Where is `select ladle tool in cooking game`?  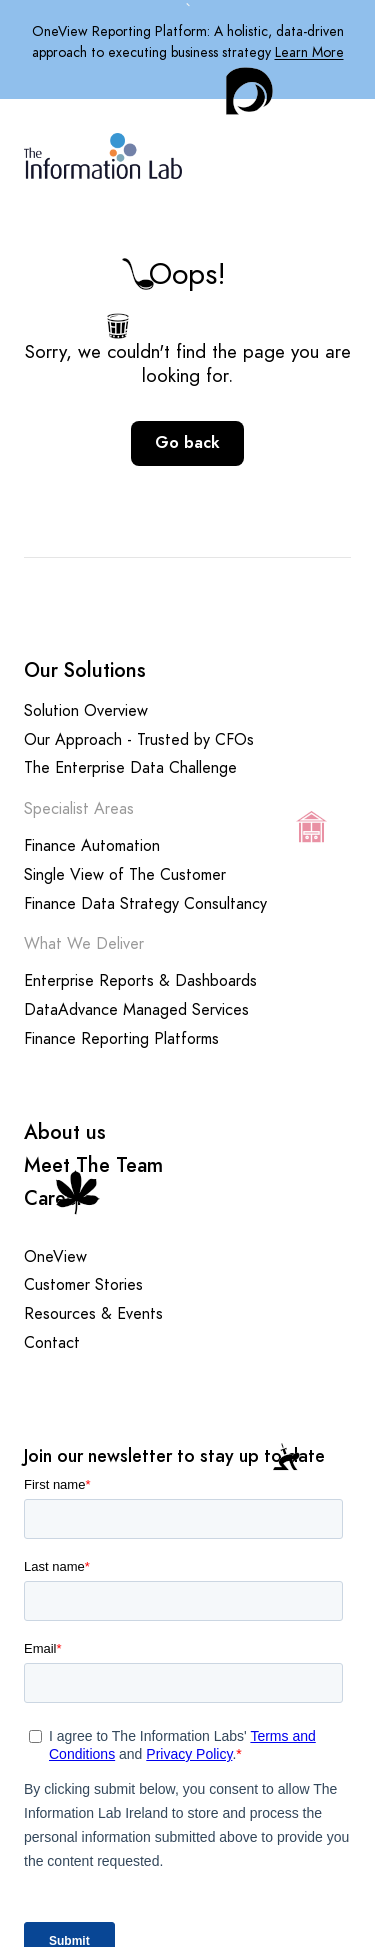
select ladle tool in cooking game is located at coordinates (138, 274).